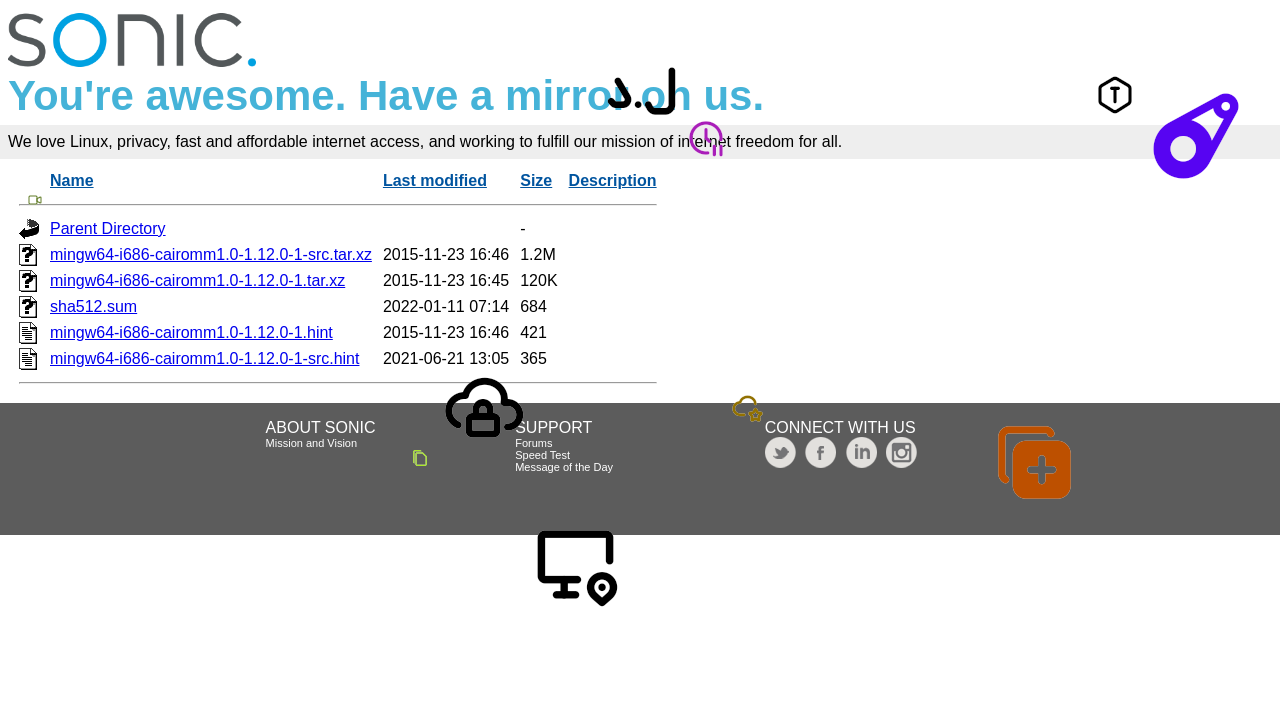 Image resolution: width=1280 pixels, height=720 pixels. Describe the element at coordinates (1115, 95) in the screenshot. I see `indicates a category or tag starting with "T"` at that location.